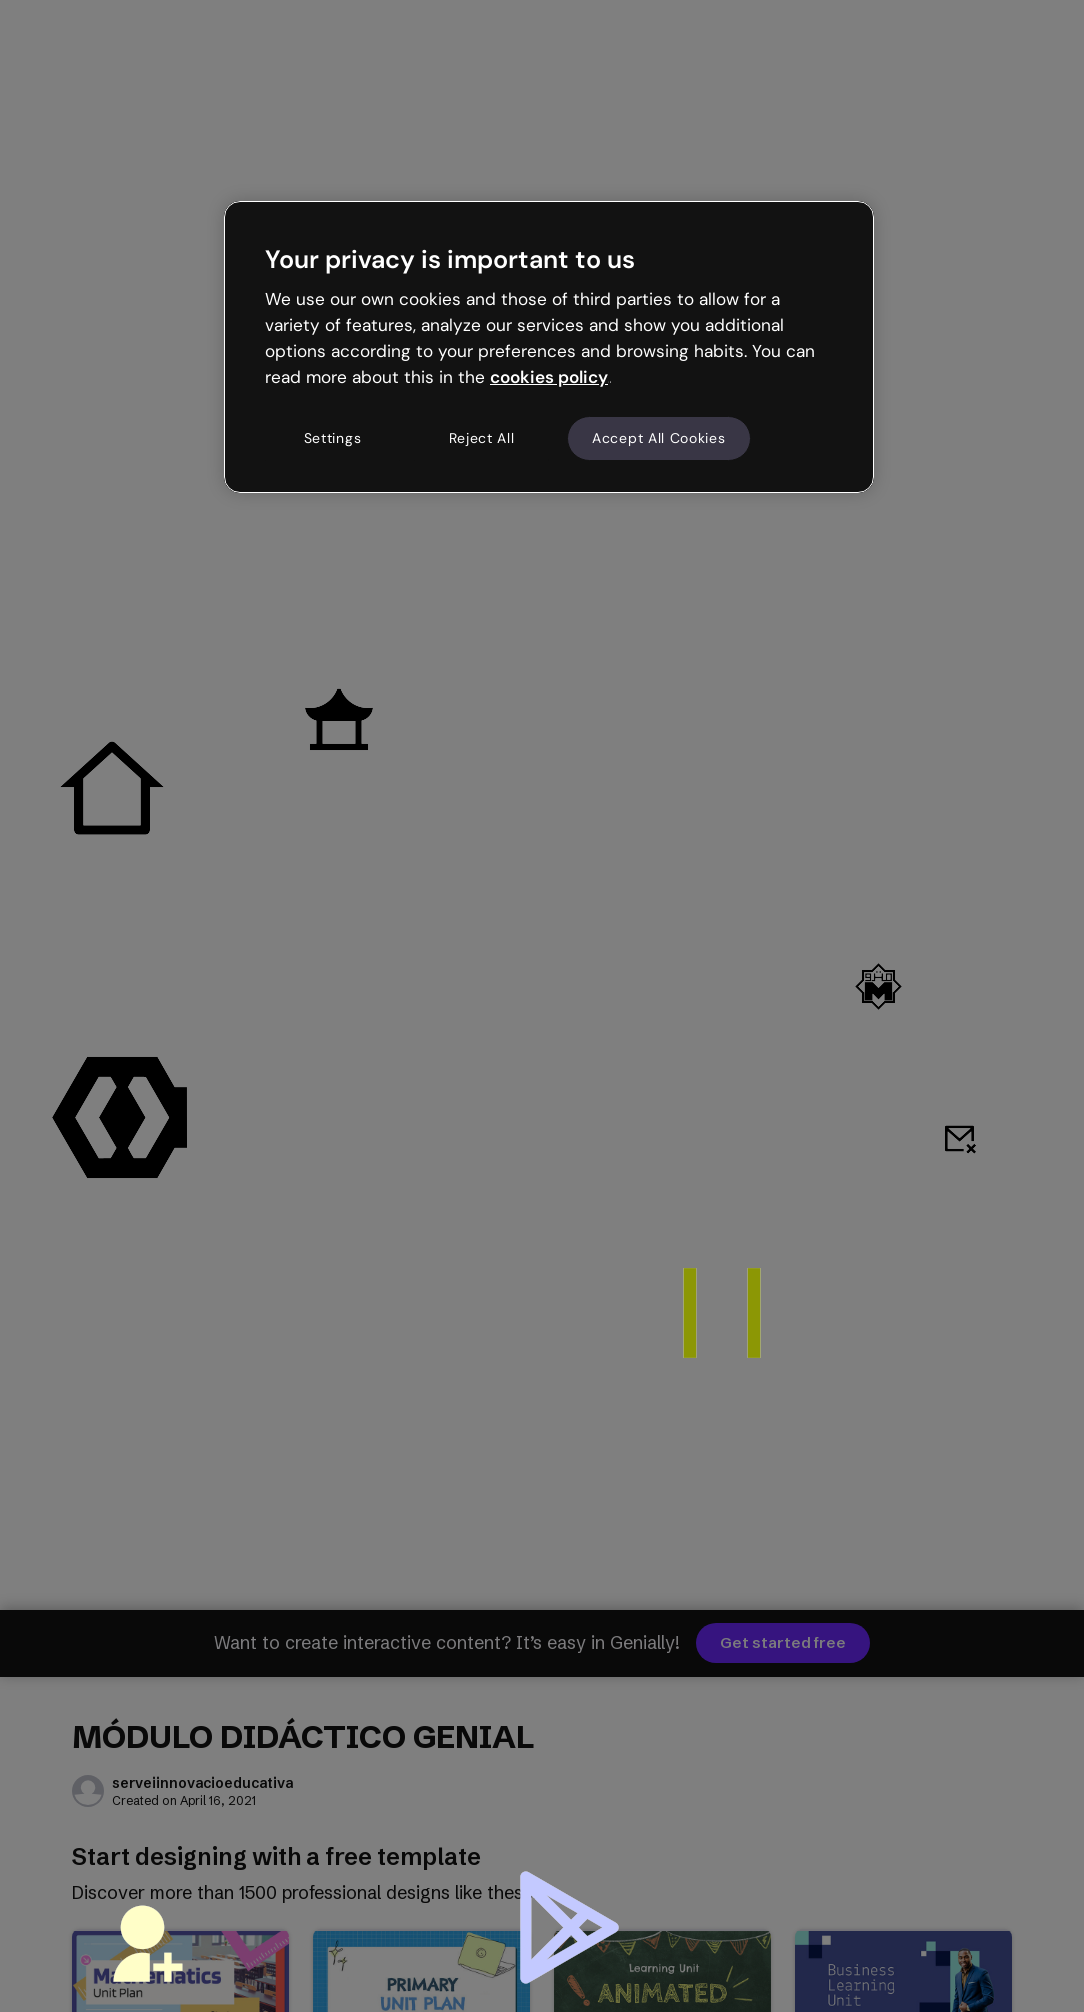 The height and width of the screenshot is (2012, 1084). What do you see at coordinates (112, 792) in the screenshot?
I see `navigate to home screen` at bounding box center [112, 792].